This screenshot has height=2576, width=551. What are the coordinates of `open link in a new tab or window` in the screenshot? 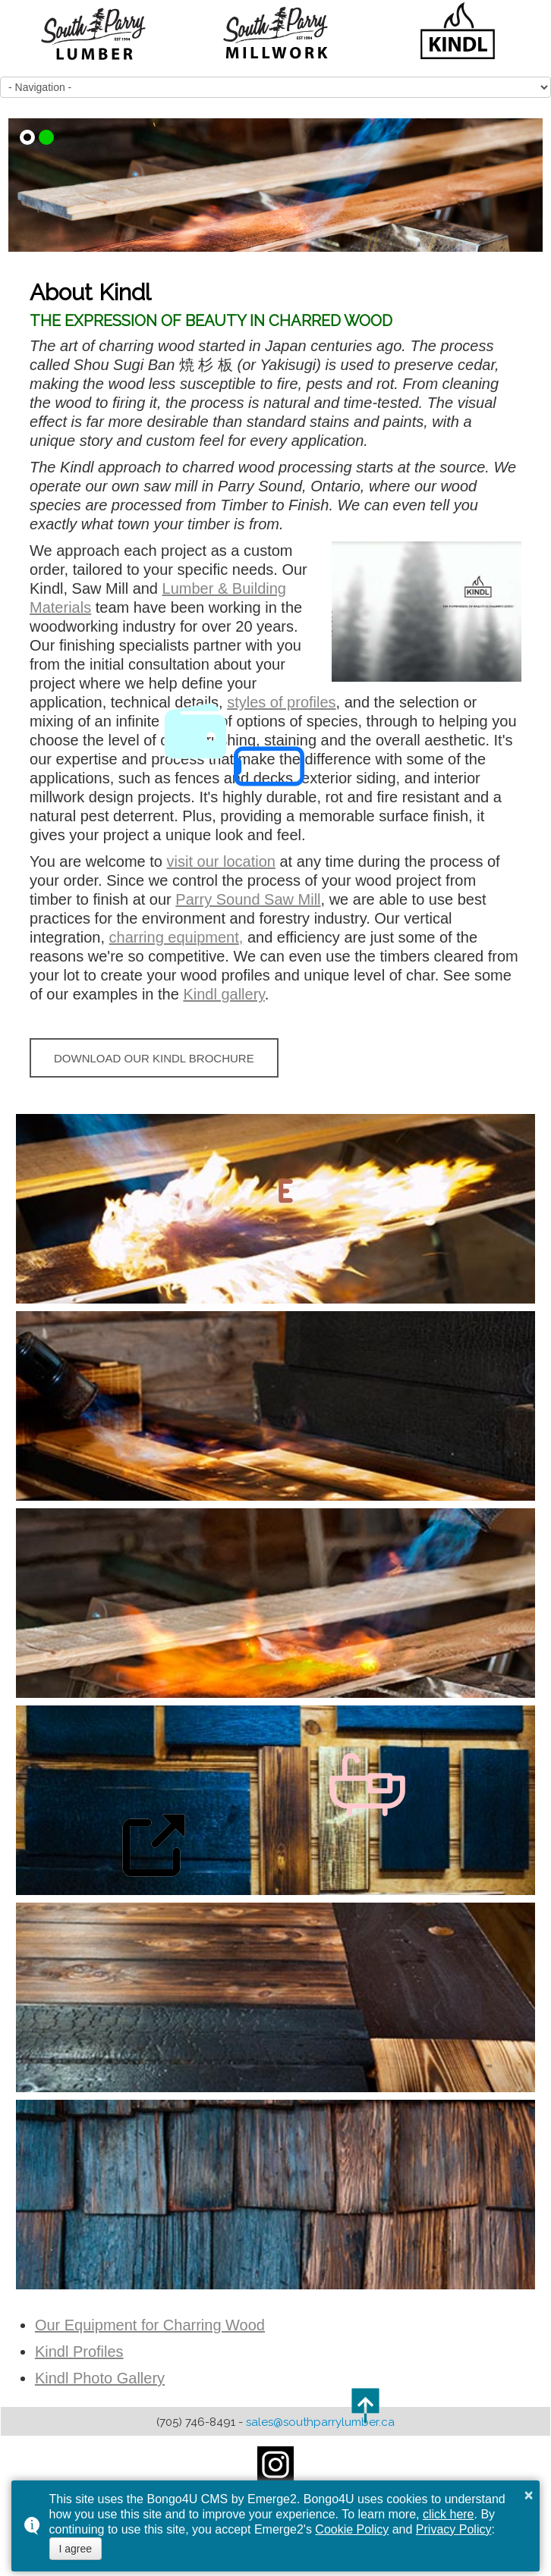 It's located at (151, 1847).